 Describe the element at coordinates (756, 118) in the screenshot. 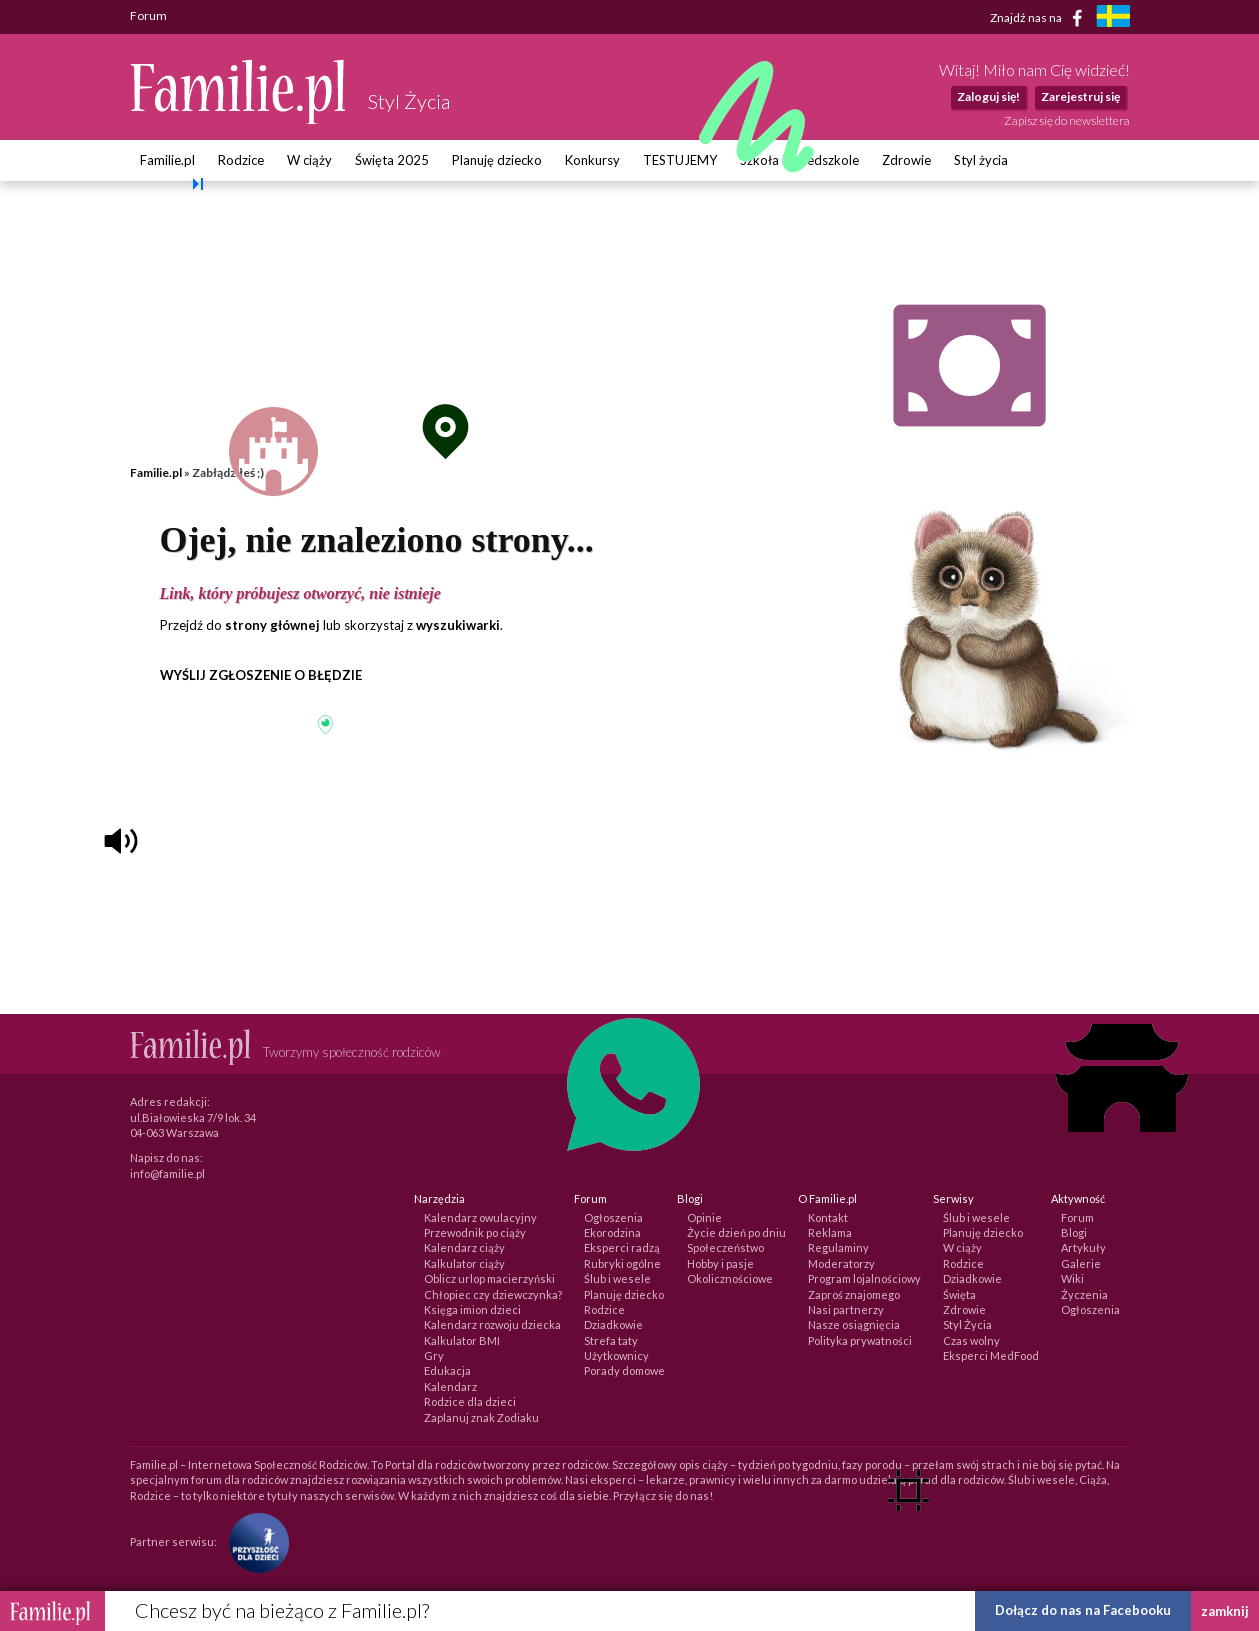

I see `open sketching or drawing tool` at that location.